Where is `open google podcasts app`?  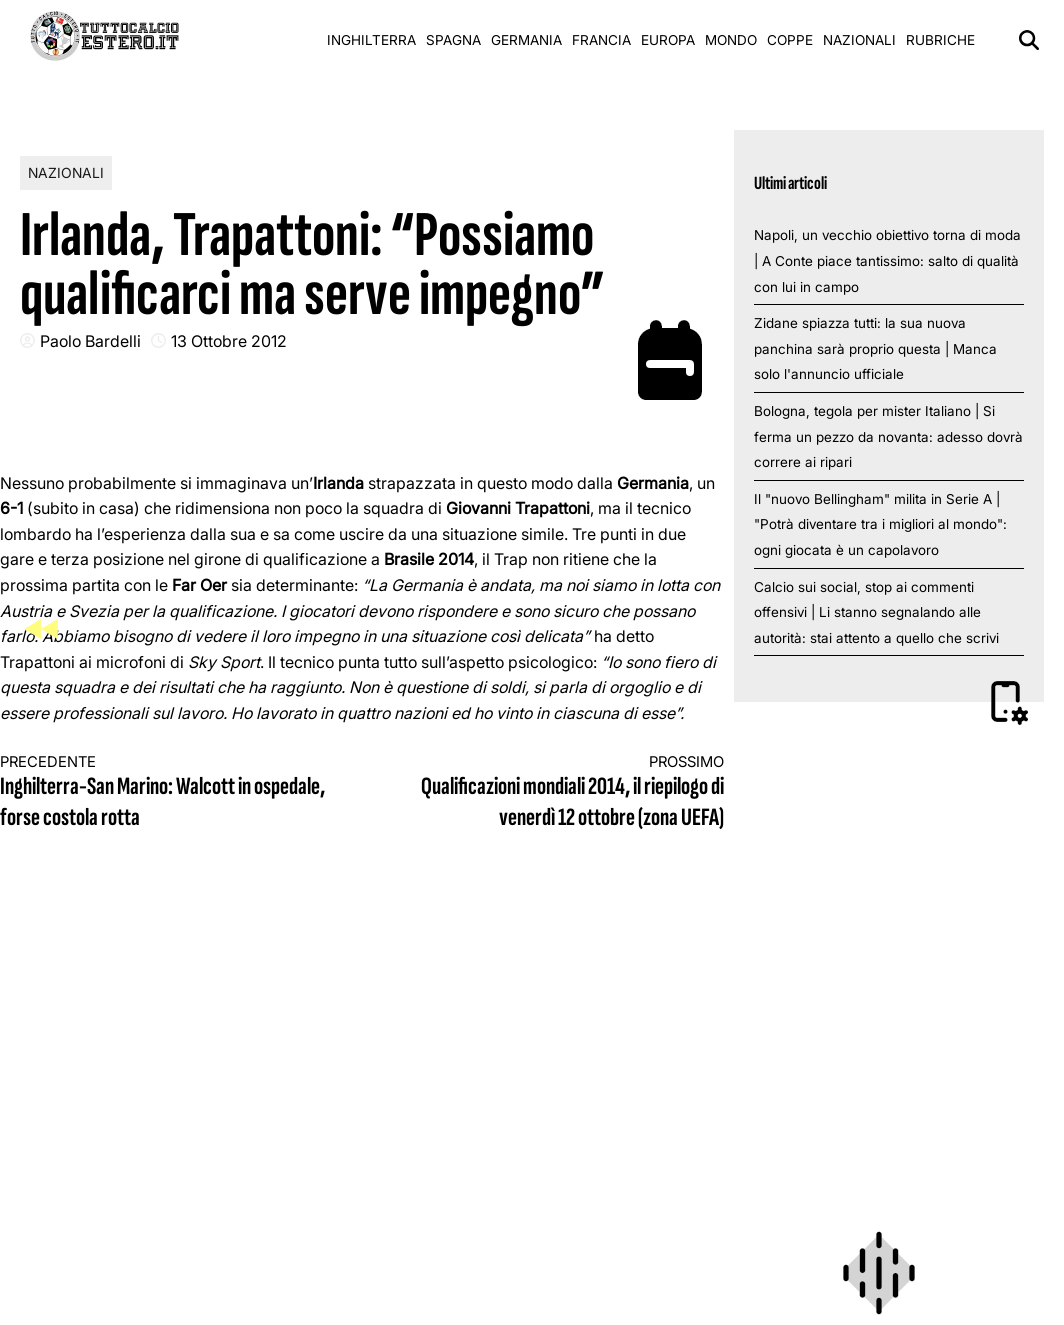
open google podcasts app is located at coordinates (879, 1273).